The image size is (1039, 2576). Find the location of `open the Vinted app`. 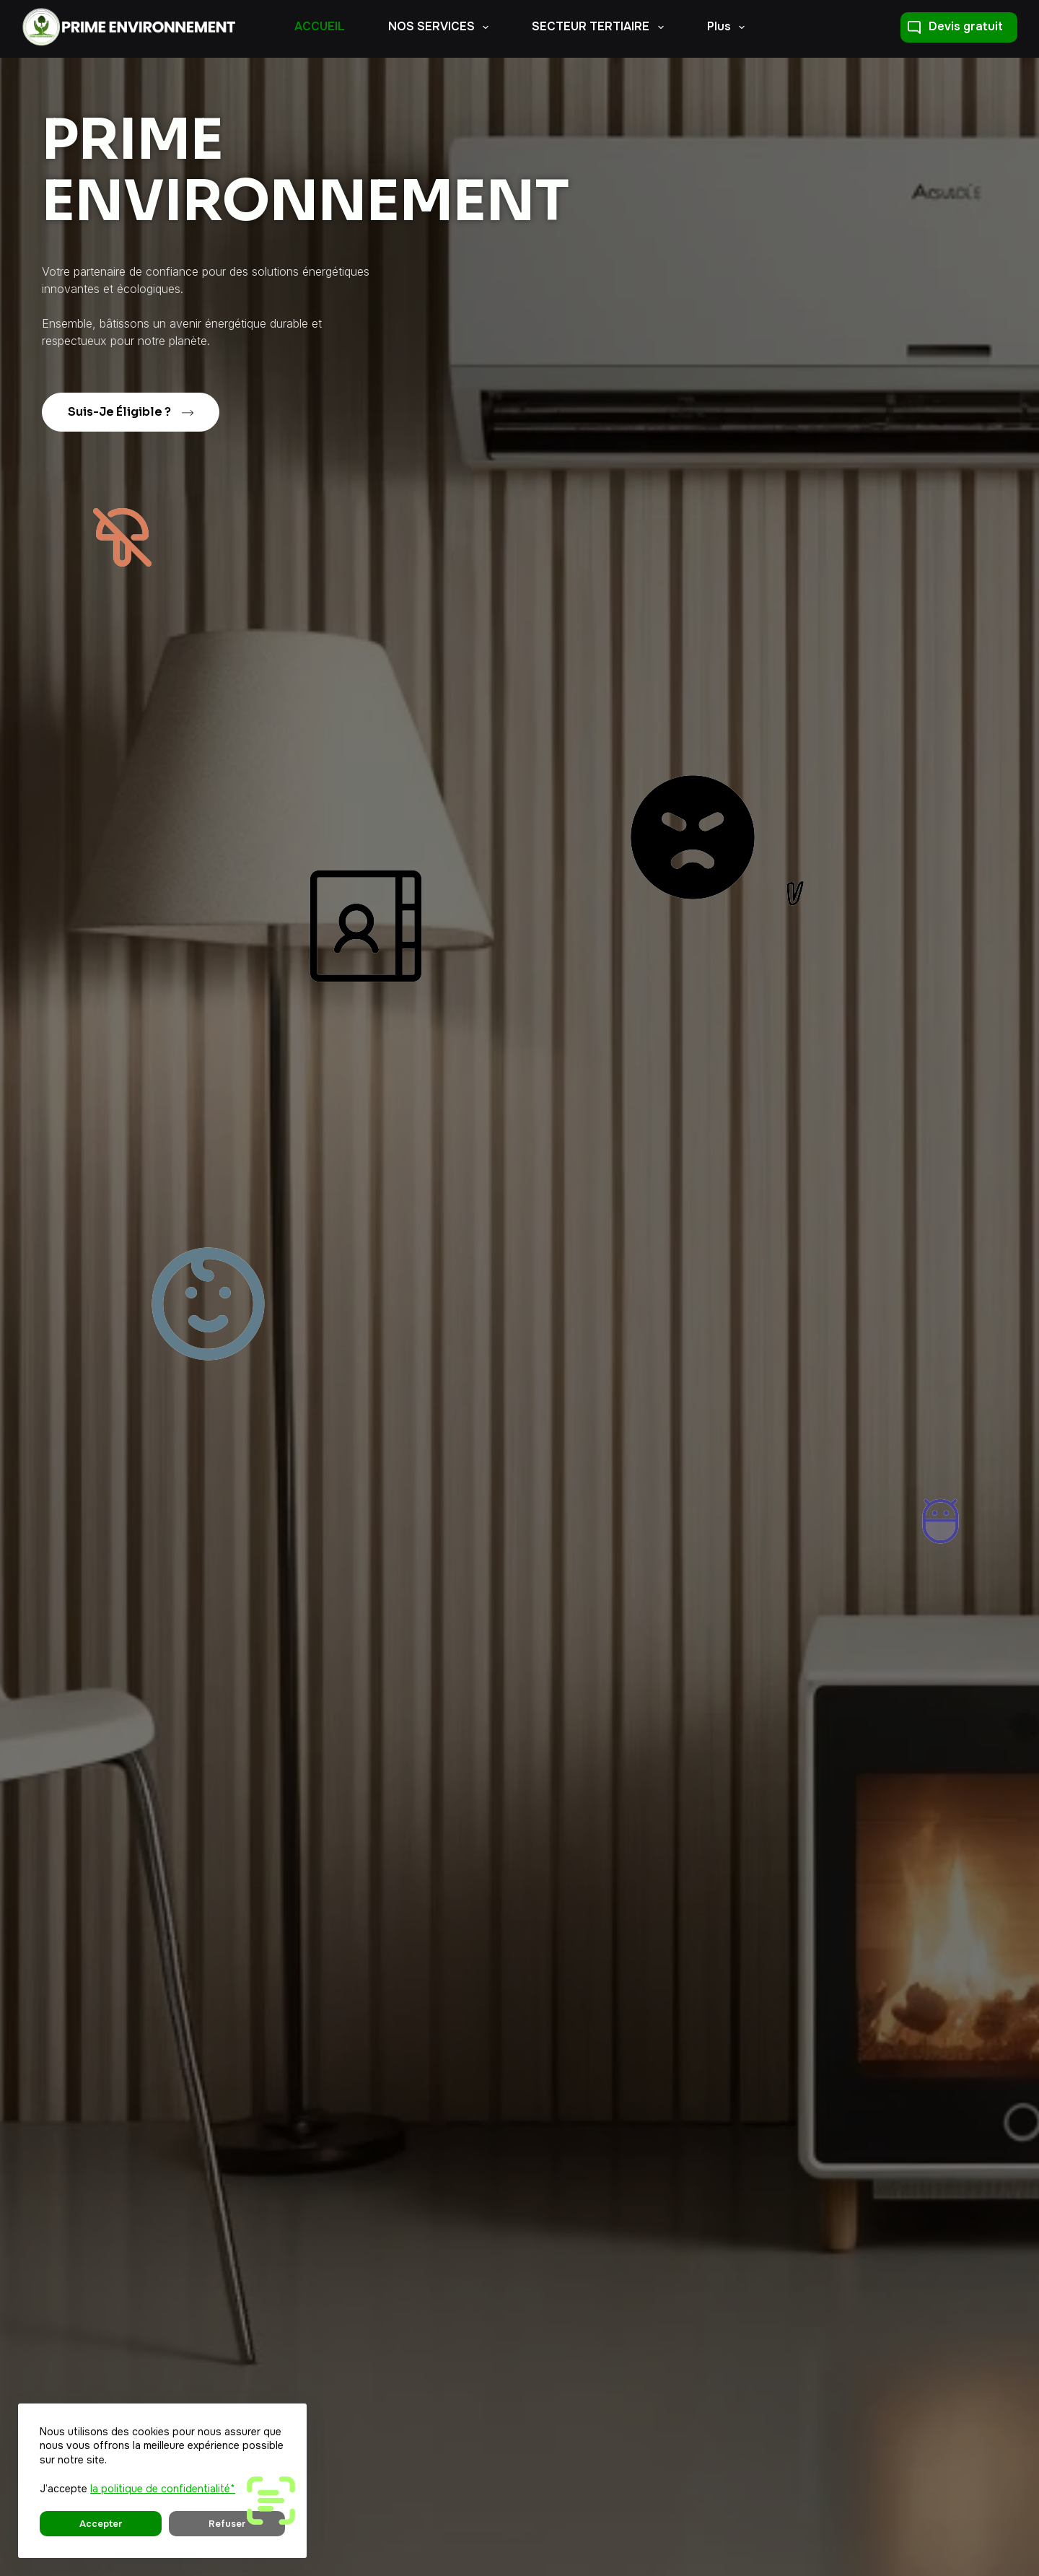

open the Vinted app is located at coordinates (794, 893).